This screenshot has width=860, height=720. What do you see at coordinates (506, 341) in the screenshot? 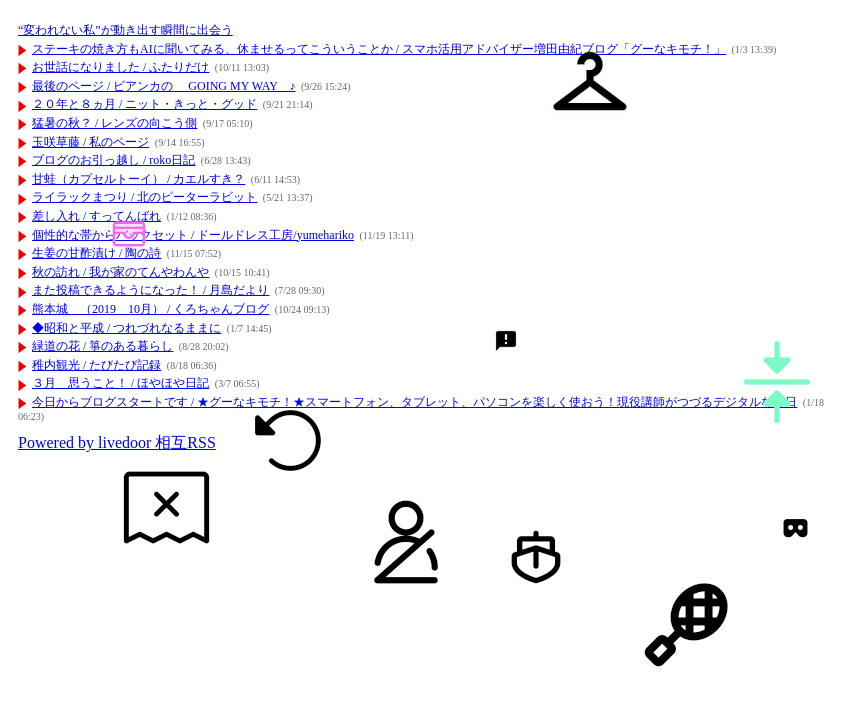
I see `view announcements or alerts` at bounding box center [506, 341].